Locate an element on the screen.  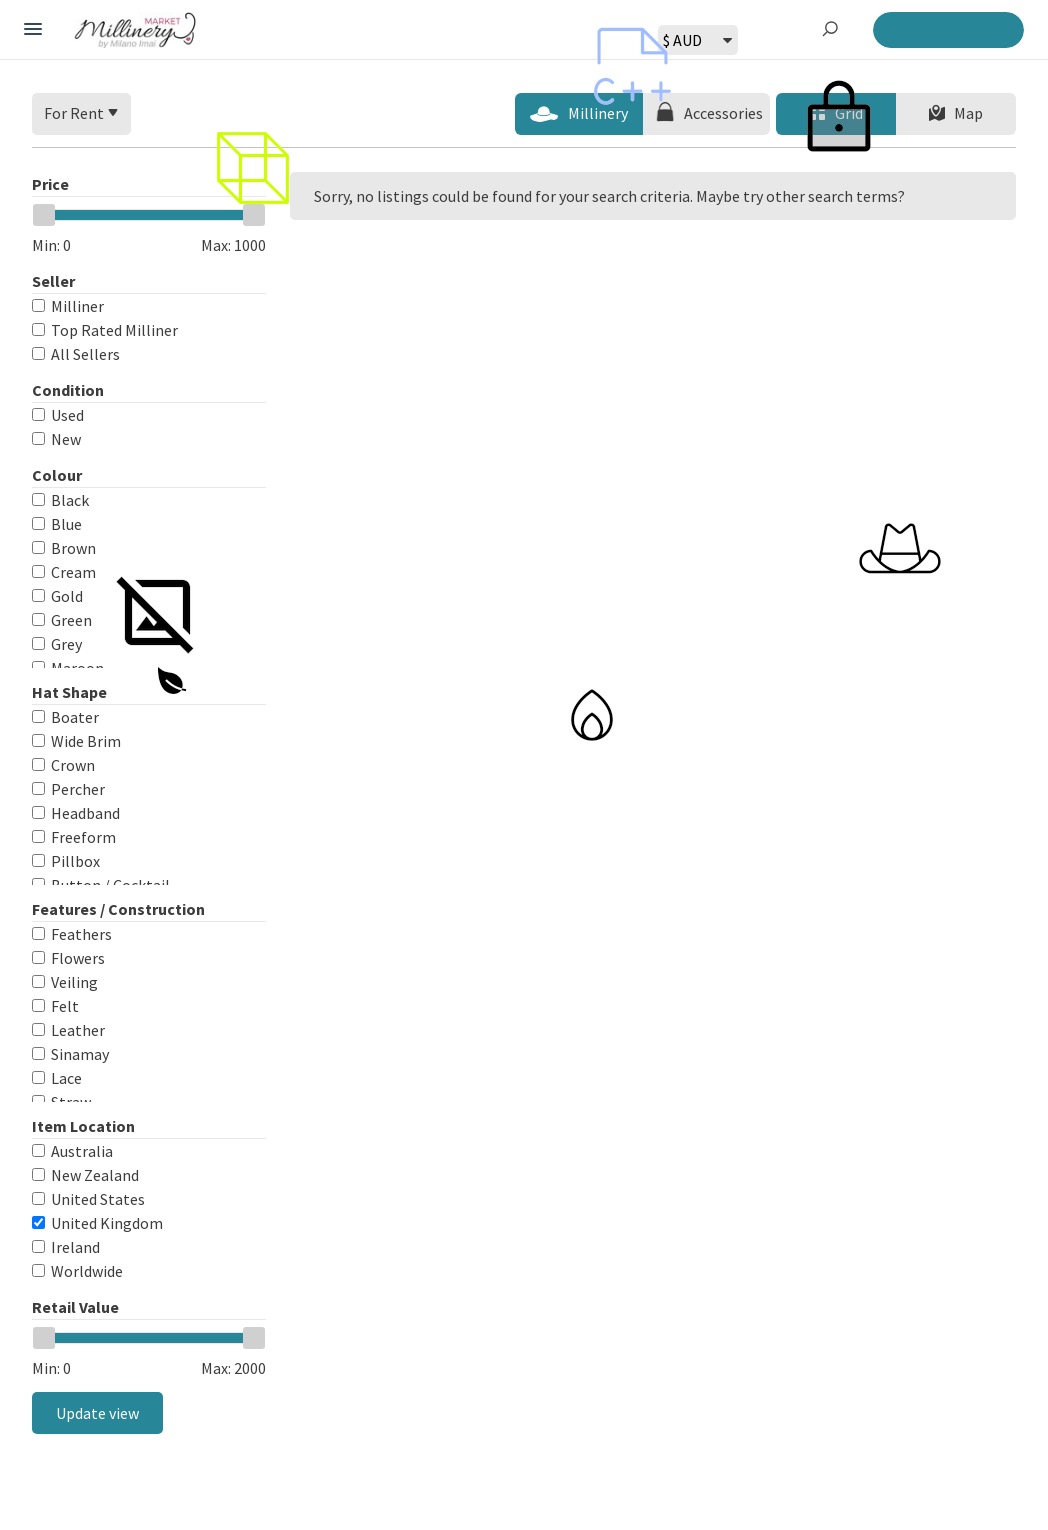
indicates trending or popular content is located at coordinates (592, 716).